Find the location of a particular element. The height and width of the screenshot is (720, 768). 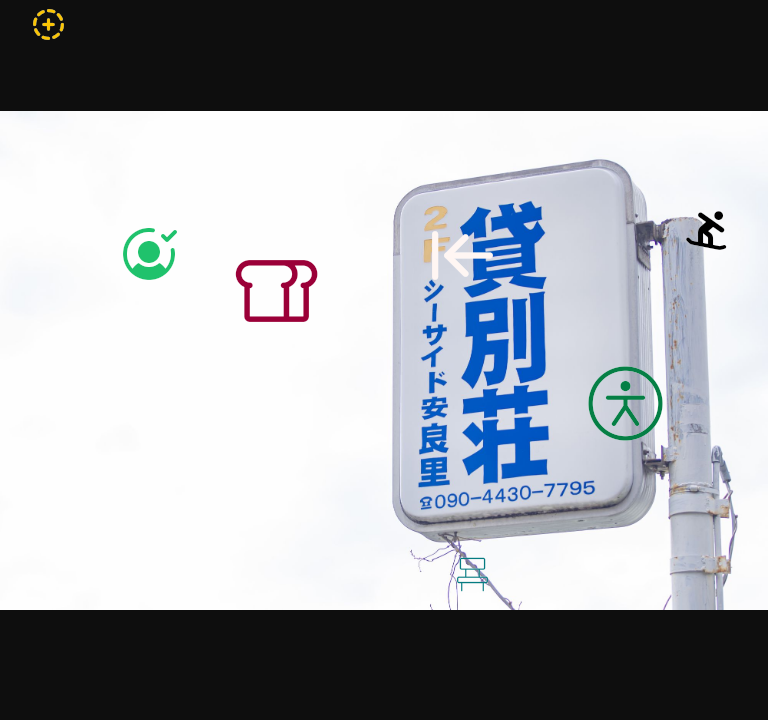

browse bakery or bread products is located at coordinates (278, 291).